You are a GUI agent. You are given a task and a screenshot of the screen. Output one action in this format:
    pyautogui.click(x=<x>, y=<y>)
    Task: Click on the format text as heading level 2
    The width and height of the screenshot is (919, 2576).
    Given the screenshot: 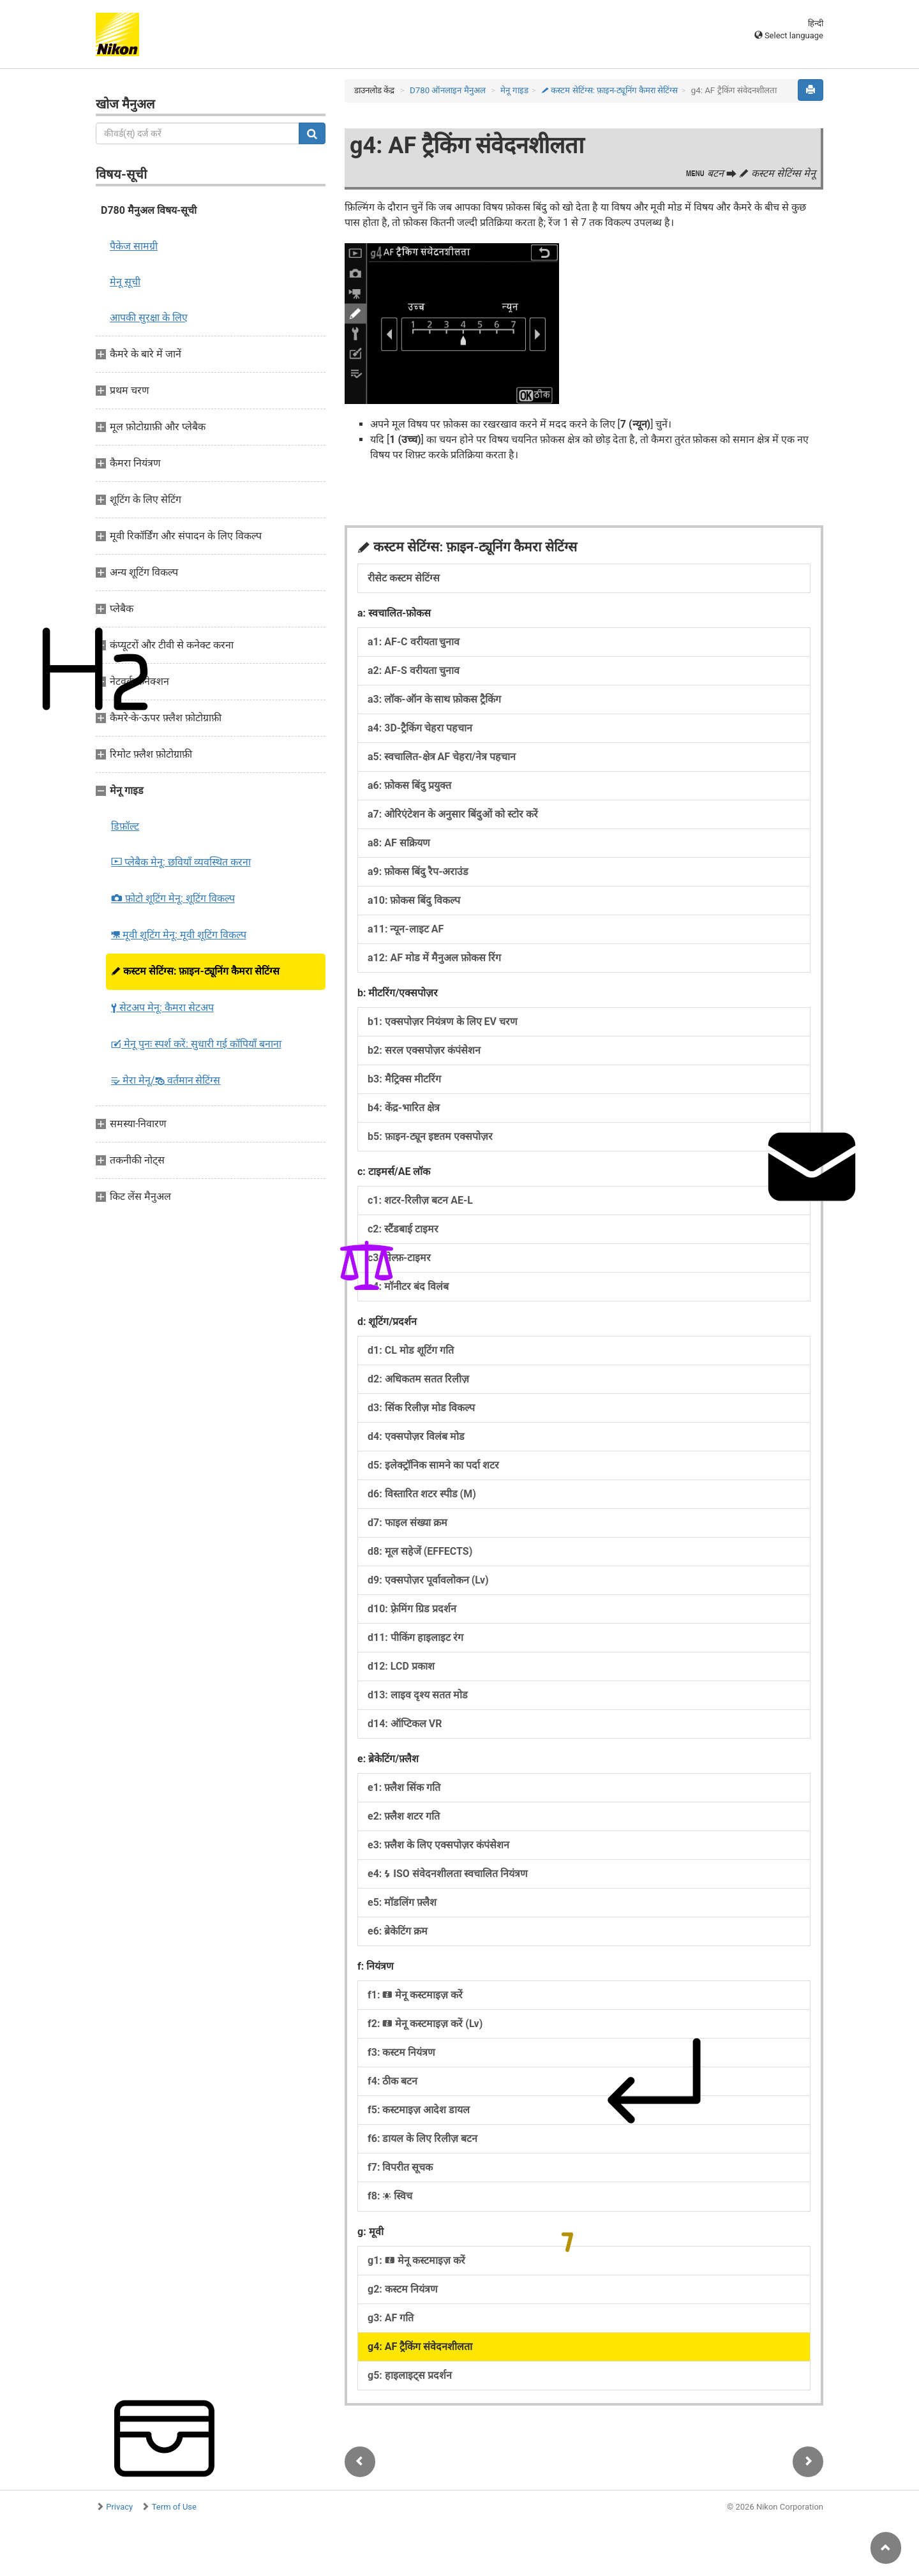 What is the action you would take?
    pyautogui.click(x=95, y=669)
    